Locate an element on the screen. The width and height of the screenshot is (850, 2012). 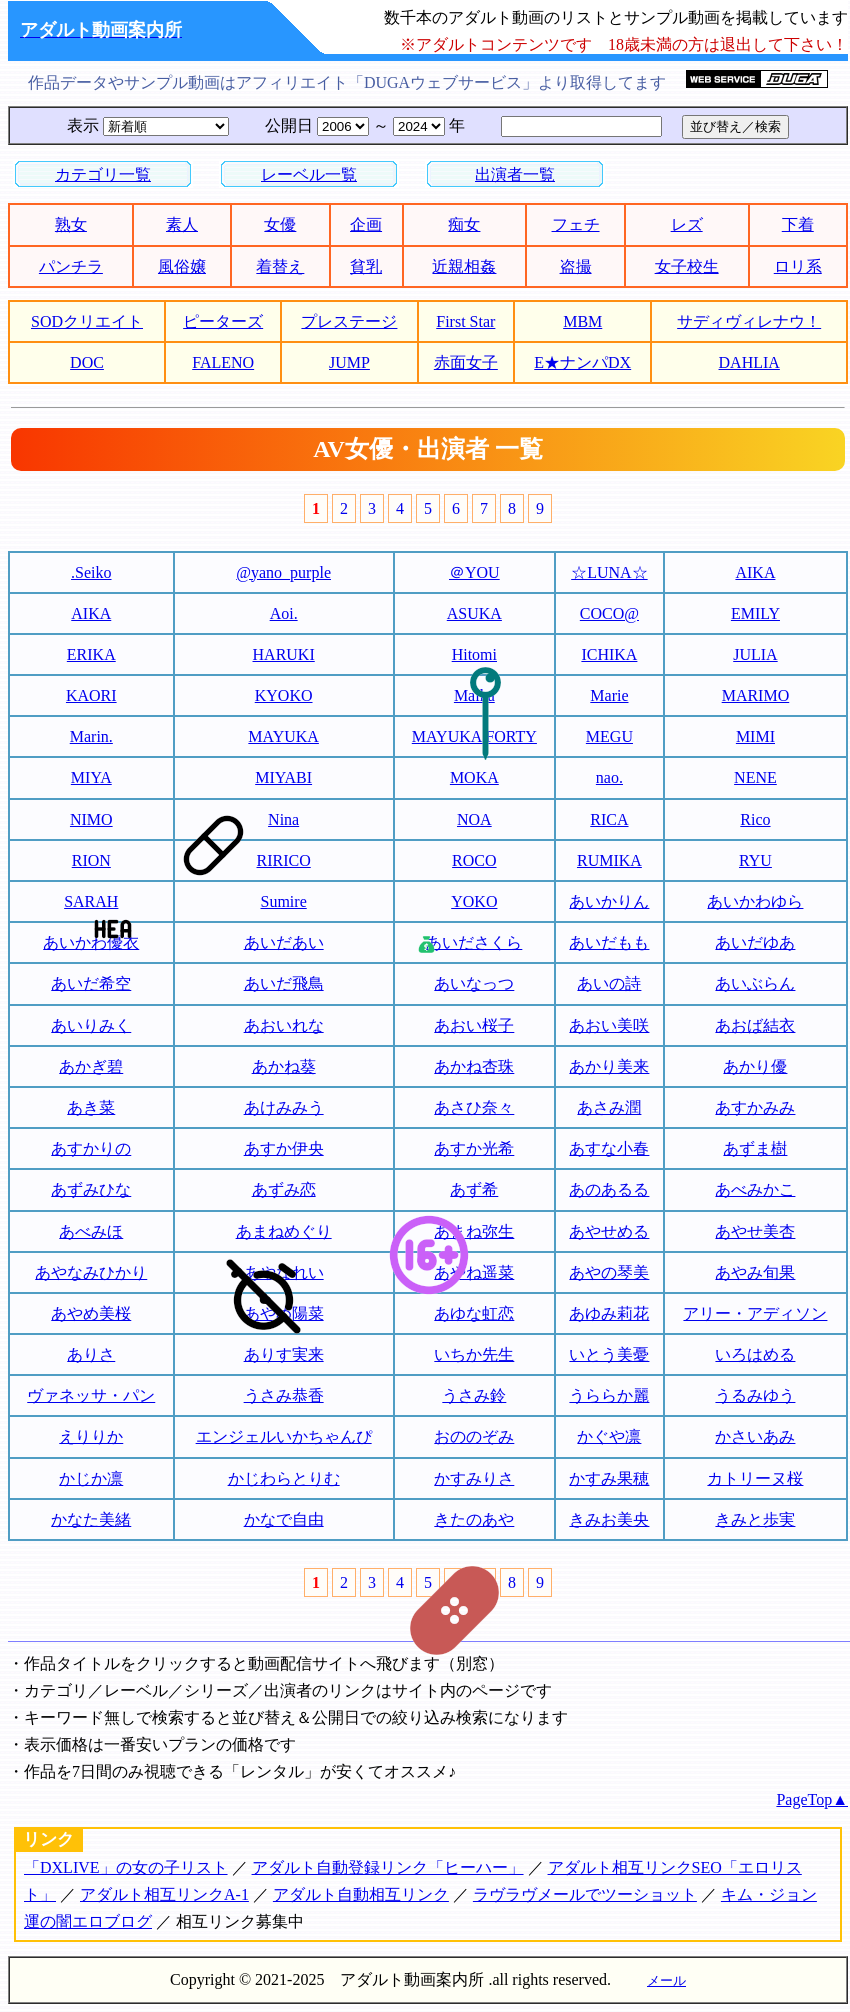
access medication reminders or prescriptions is located at coordinates (213, 845).